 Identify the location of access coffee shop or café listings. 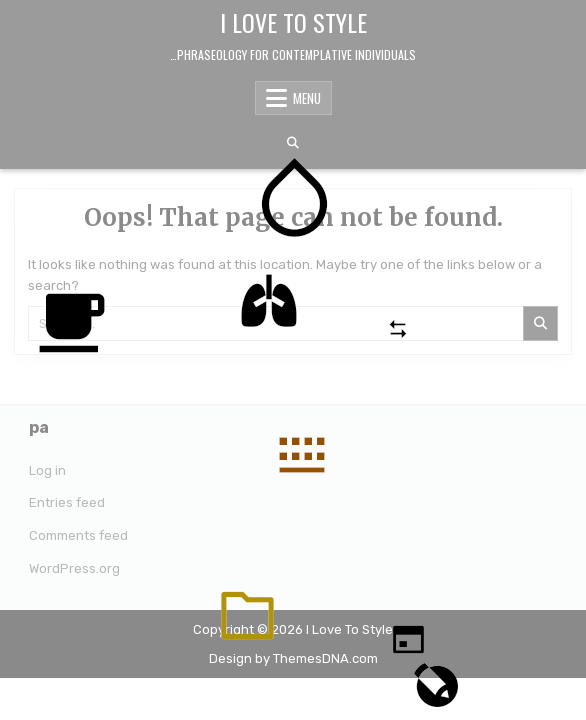
(72, 323).